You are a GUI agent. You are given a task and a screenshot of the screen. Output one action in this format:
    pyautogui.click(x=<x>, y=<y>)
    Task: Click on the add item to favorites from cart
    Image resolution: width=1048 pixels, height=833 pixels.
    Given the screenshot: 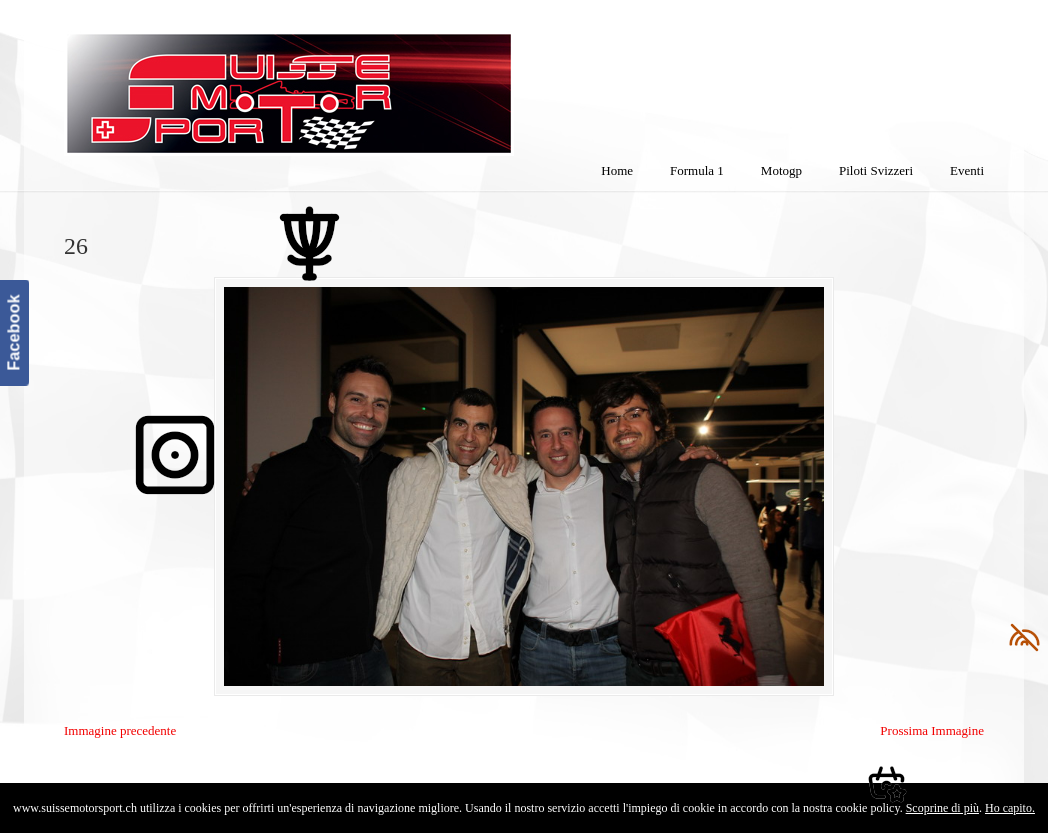 What is the action you would take?
    pyautogui.click(x=886, y=782)
    